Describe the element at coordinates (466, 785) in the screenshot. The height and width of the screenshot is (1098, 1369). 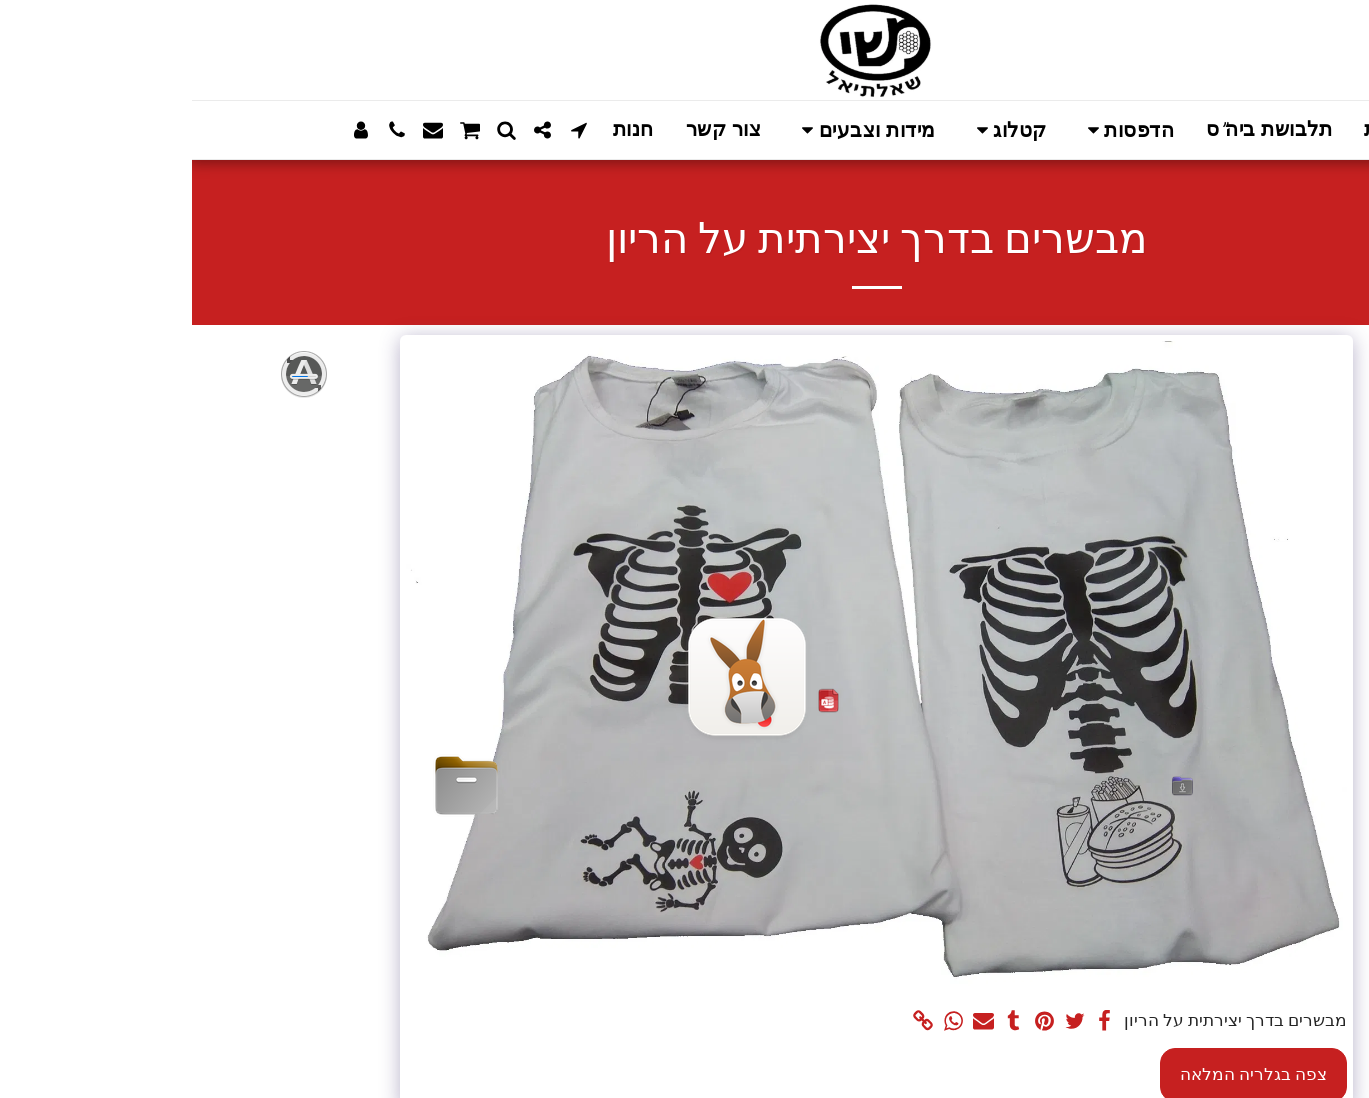
I see `open the file manager` at that location.